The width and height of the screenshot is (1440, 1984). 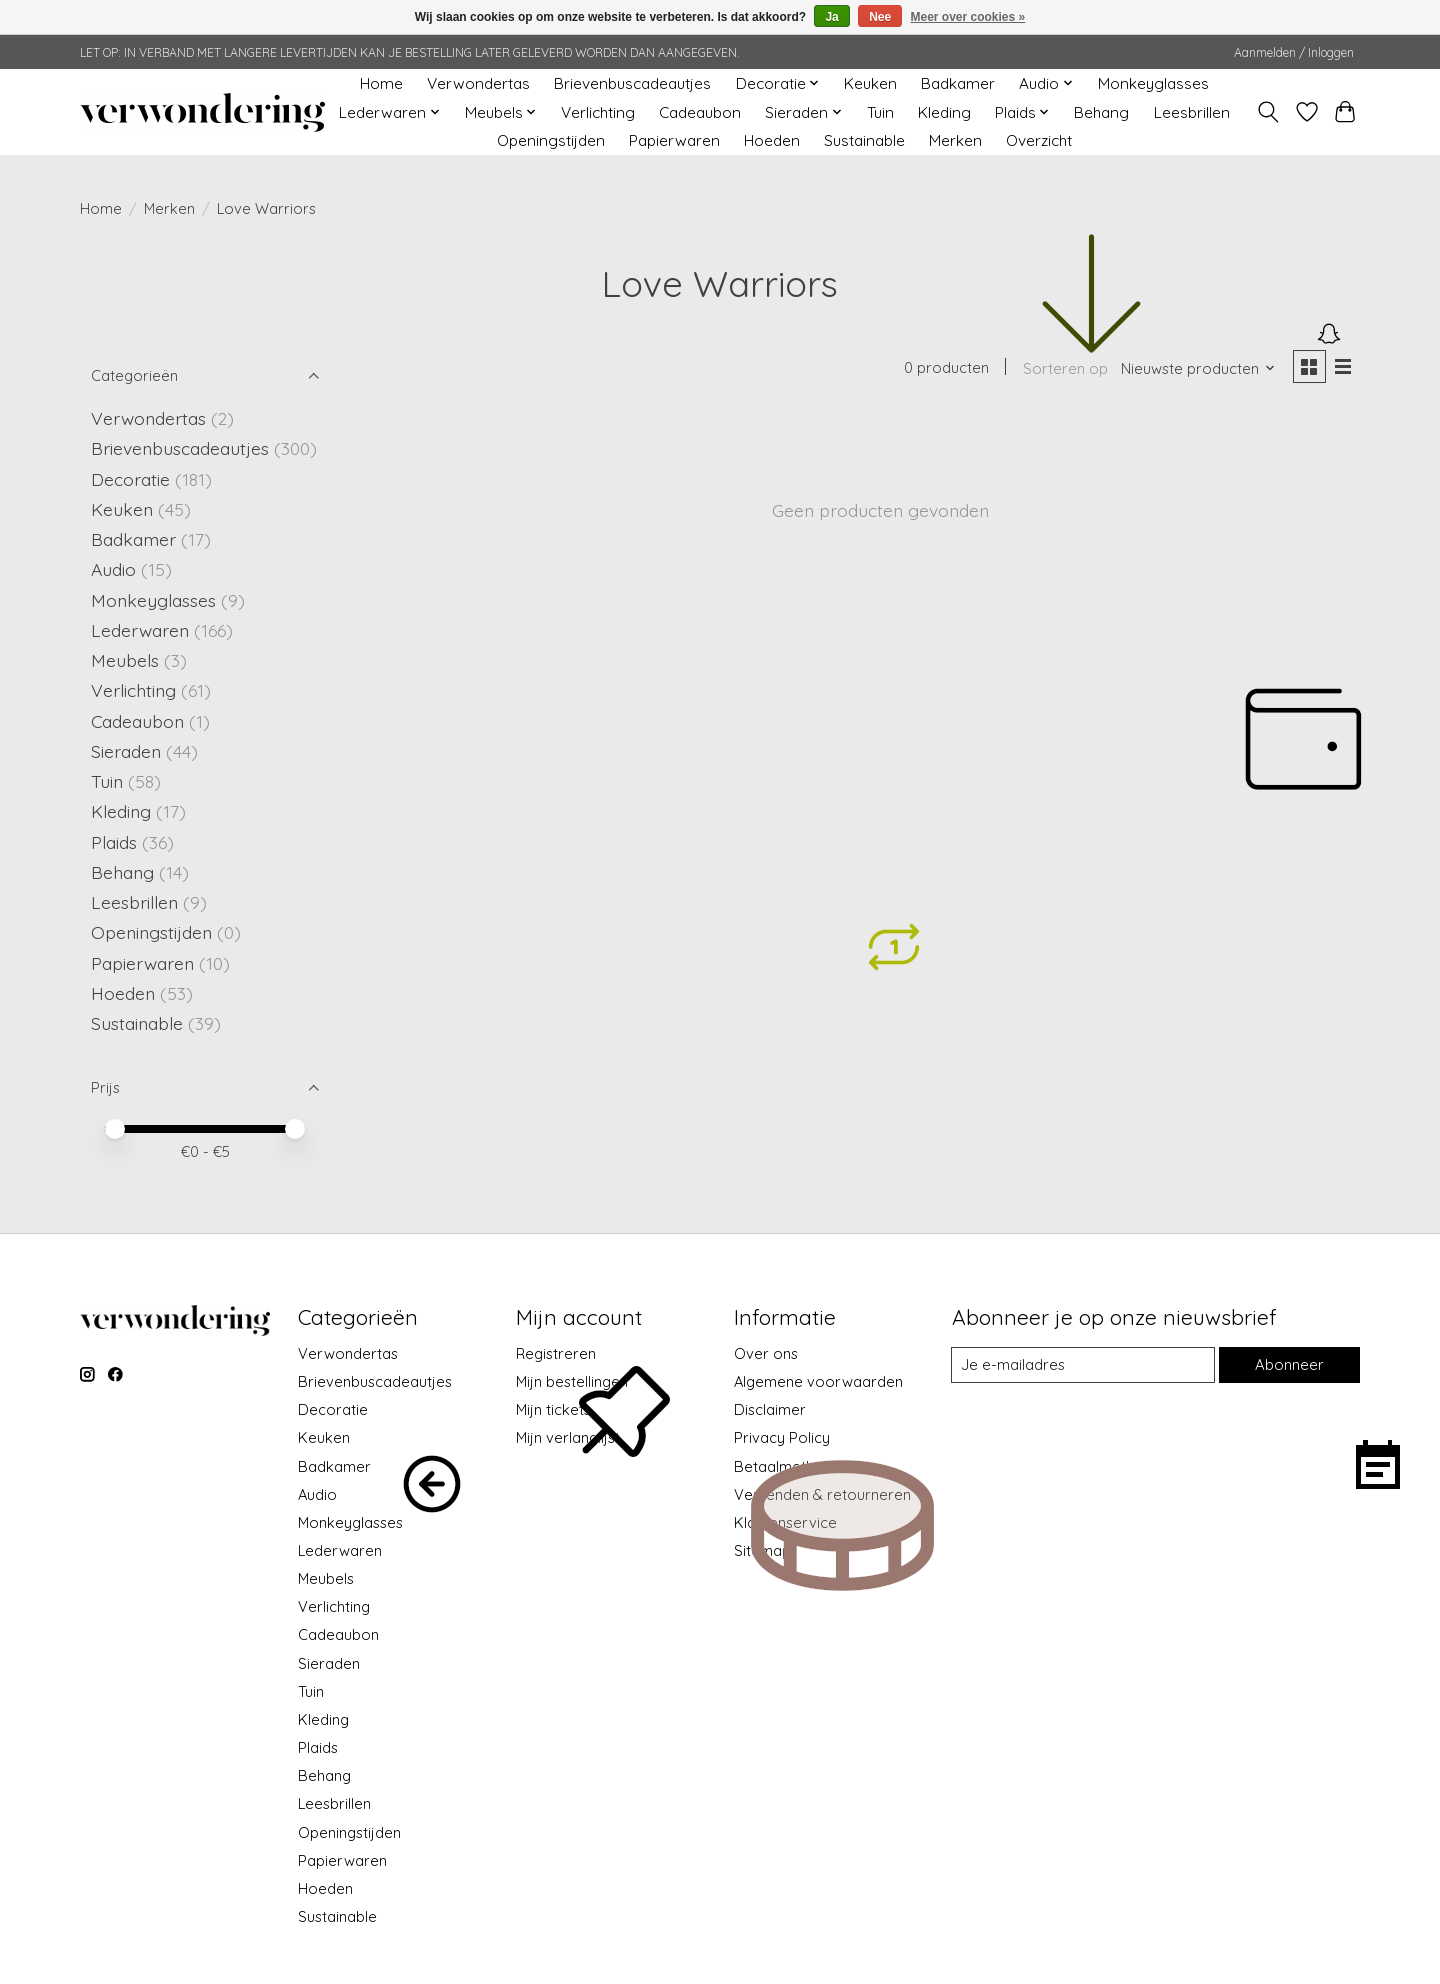 What do you see at coordinates (1091, 293) in the screenshot?
I see `scroll down or view more content` at bounding box center [1091, 293].